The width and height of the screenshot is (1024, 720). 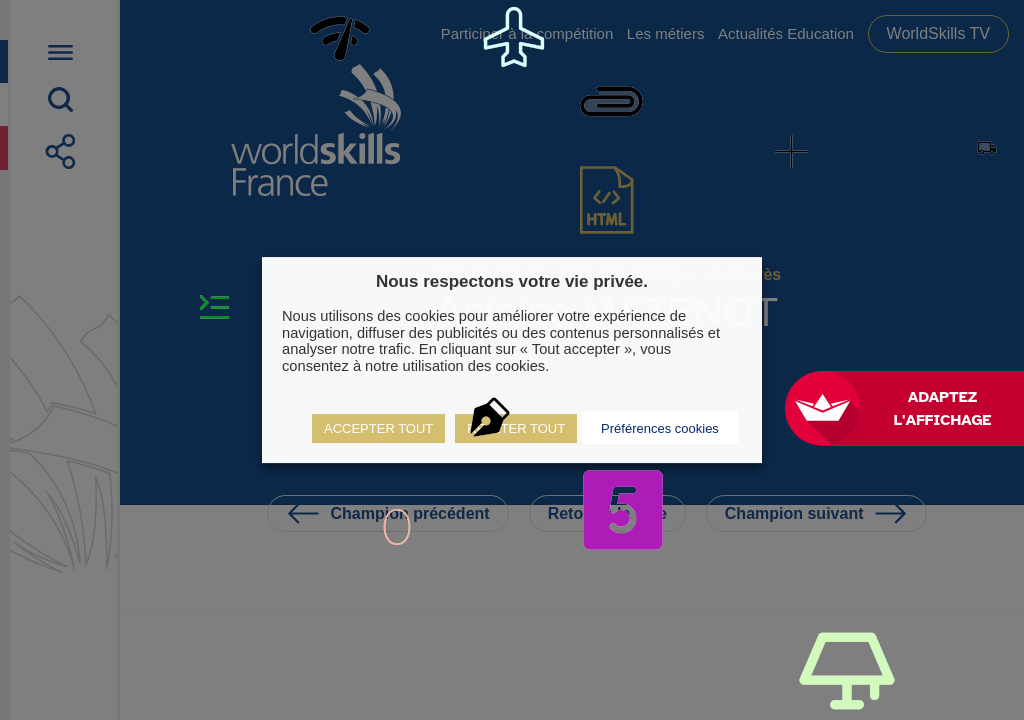 What do you see at coordinates (791, 151) in the screenshot?
I see `add a new item` at bounding box center [791, 151].